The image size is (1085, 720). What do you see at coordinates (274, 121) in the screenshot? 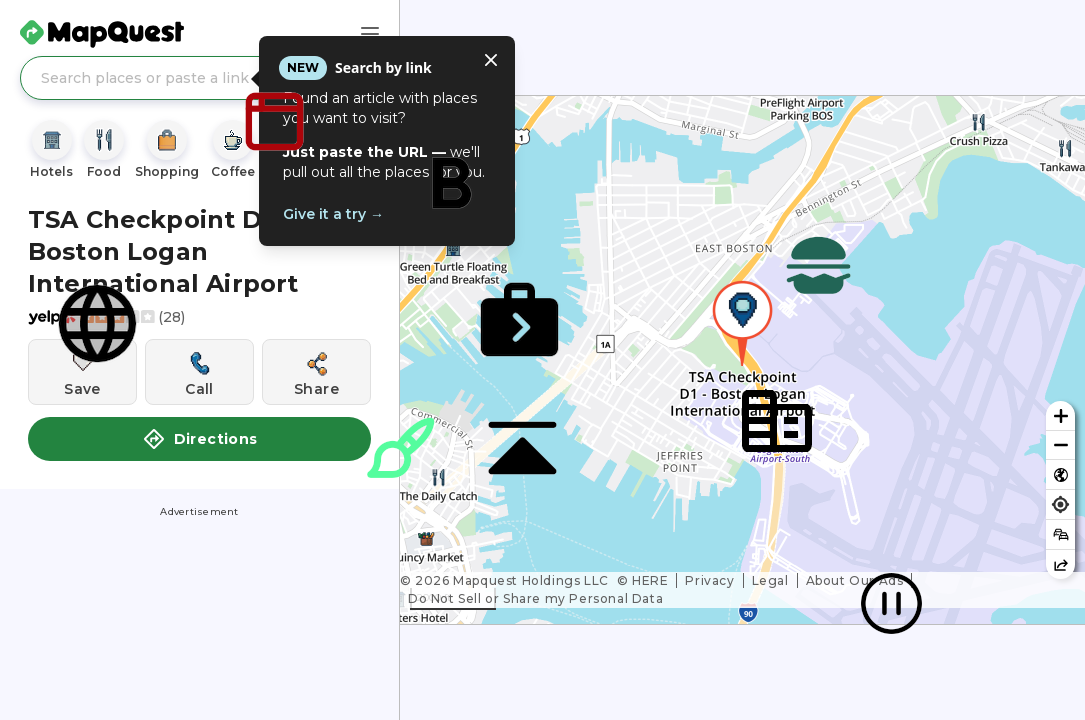
I see `open web browser` at bounding box center [274, 121].